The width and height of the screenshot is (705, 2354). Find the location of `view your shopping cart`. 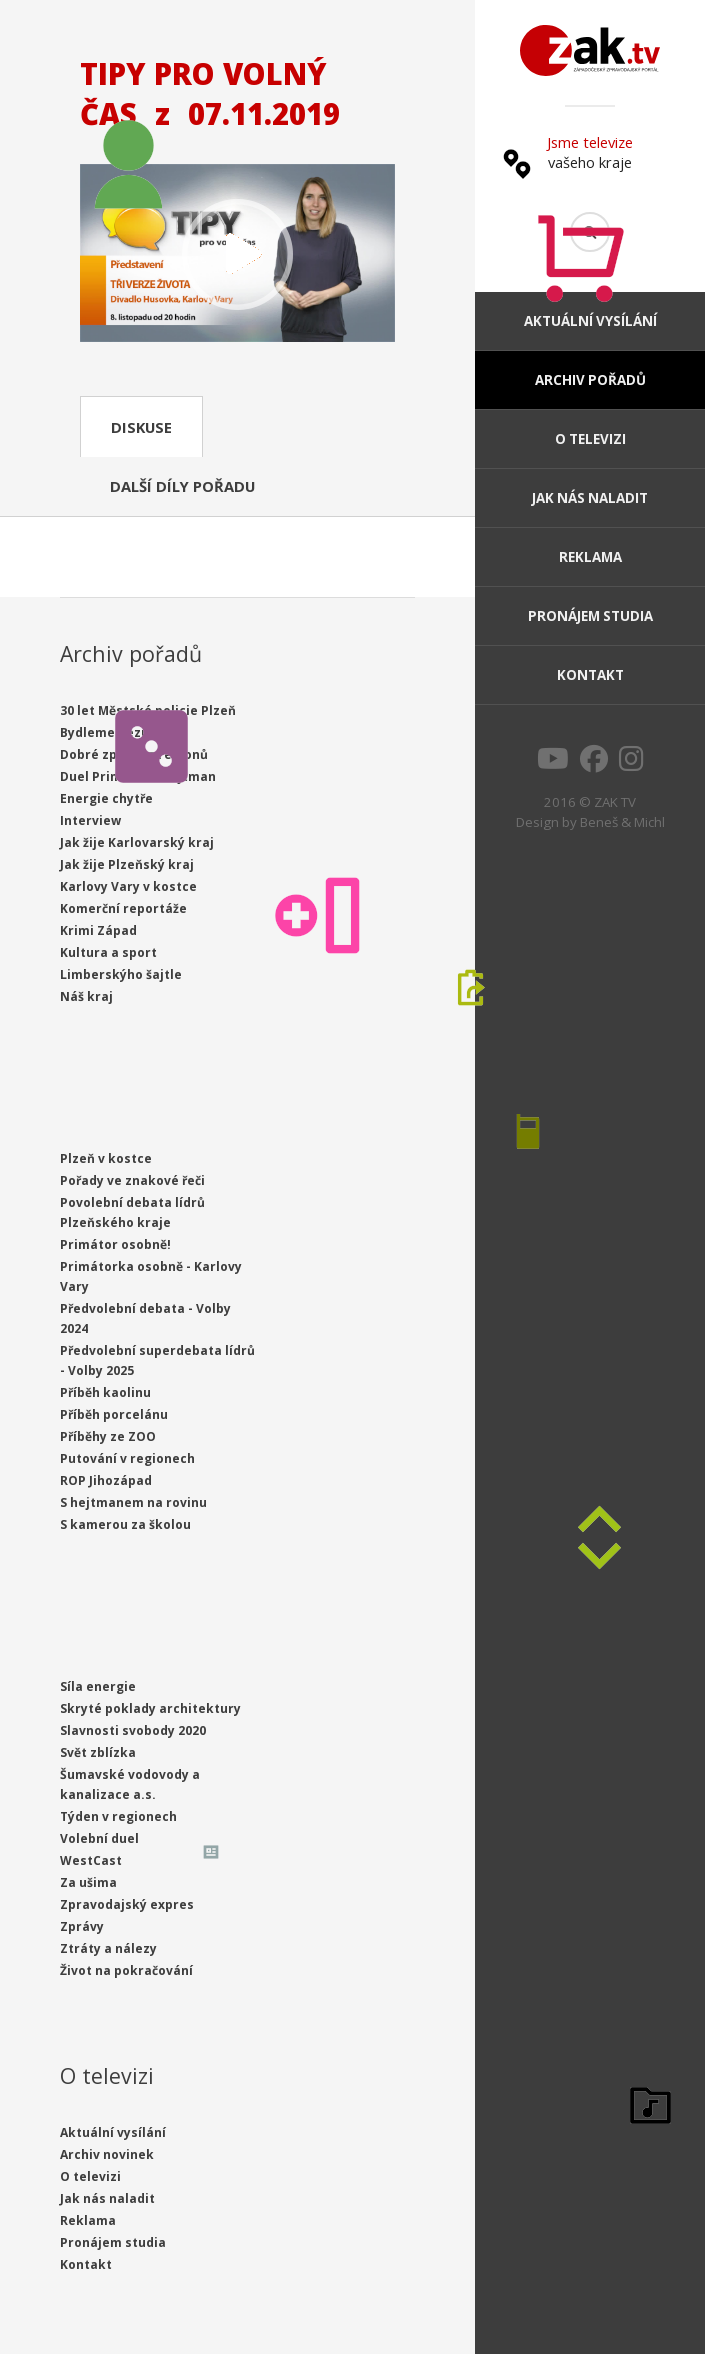

view your shopping cart is located at coordinates (579, 256).